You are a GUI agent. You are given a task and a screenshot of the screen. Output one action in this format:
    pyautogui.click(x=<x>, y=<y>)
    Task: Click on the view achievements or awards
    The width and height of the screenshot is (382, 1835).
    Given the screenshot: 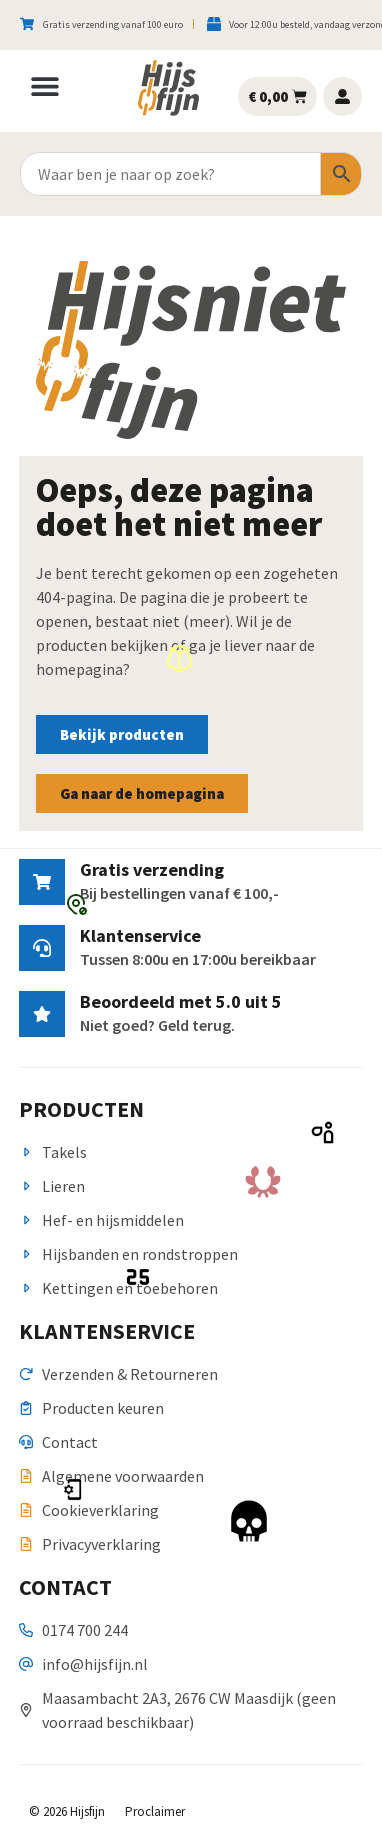 What is the action you would take?
    pyautogui.click(x=263, y=1182)
    